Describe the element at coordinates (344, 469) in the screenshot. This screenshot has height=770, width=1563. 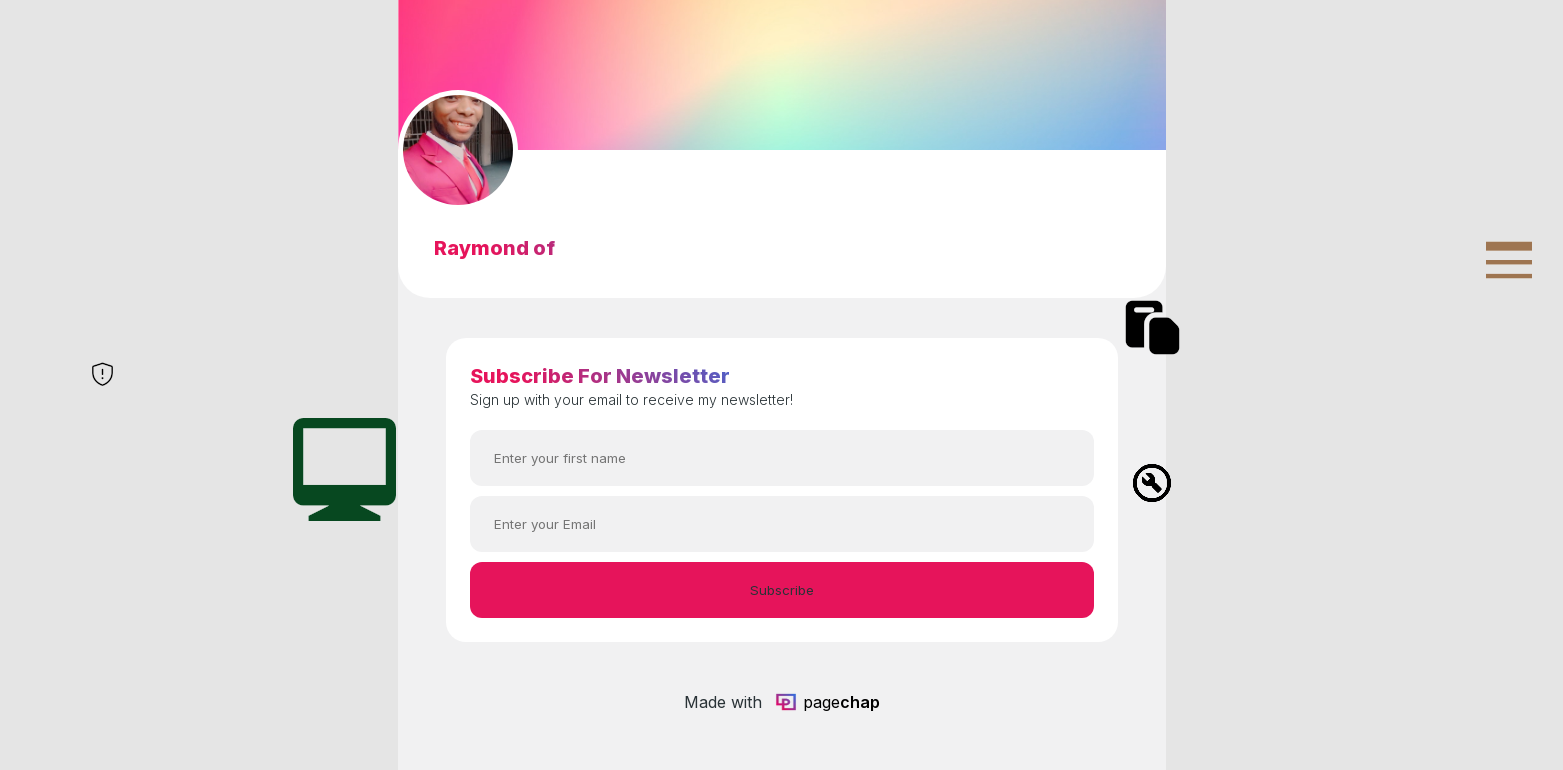
I see `switch to desktop view` at that location.